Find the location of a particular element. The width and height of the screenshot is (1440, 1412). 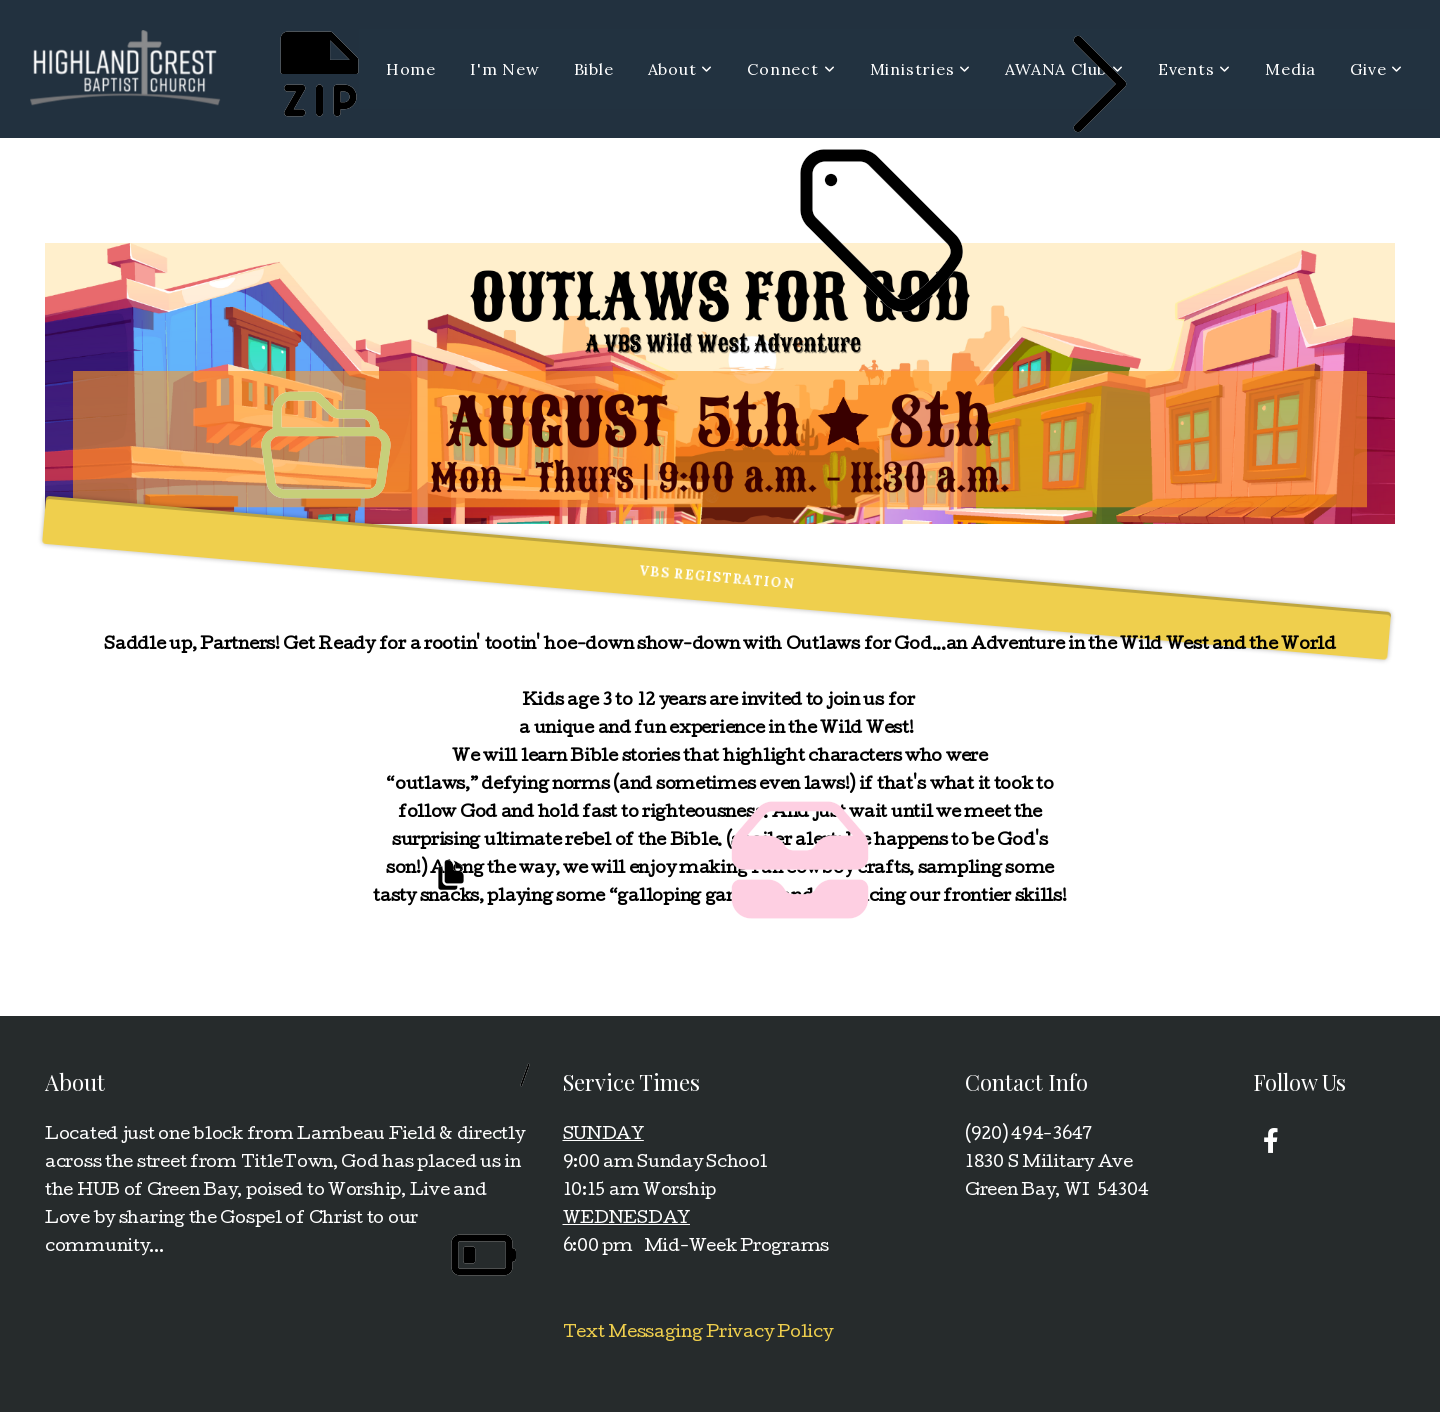

indicates a disabled or unavailable feature is located at coordinates (525, 1075).